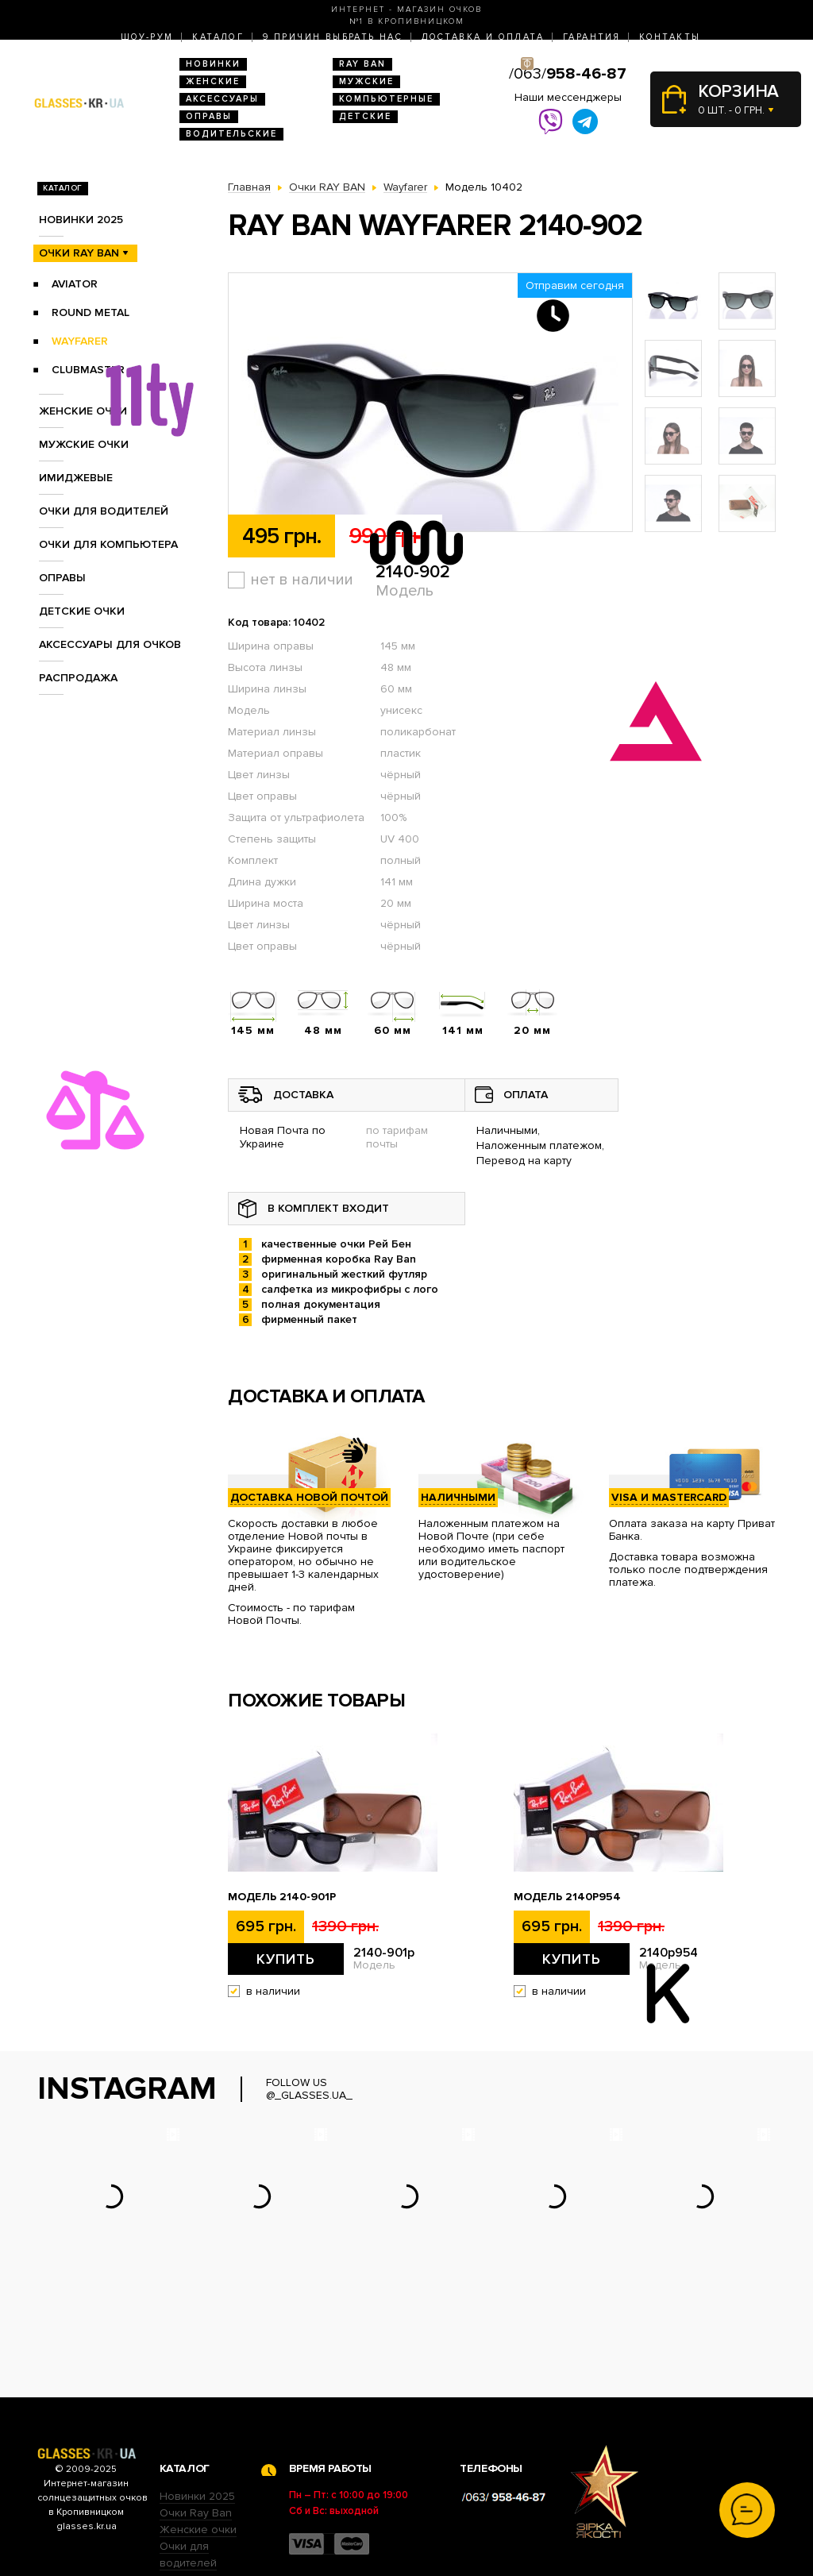 The image size is (813, 2576). What do you see at coordinates (95, 1110) in the screenshot?
I see `indicates an imbalanced comparison or unequal weight` at bounding box center [95, 1110].